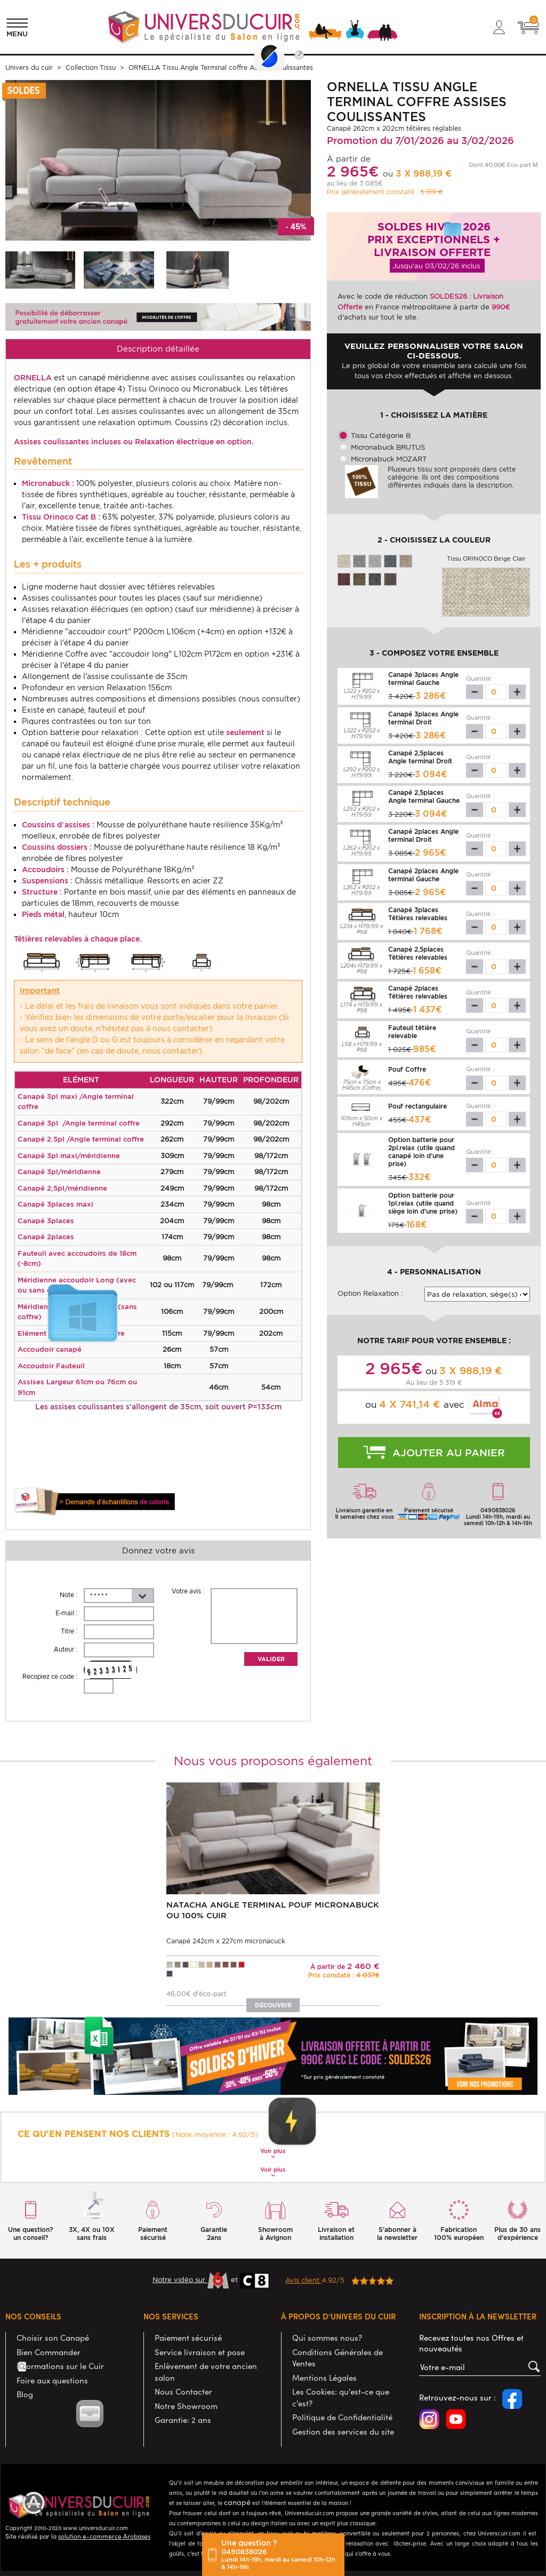  What do you see at coordinates (99, 2035) in the screenshot?
I see `open a Microsoft Excel spreadsheet file` at bounding box center [99, 2035].